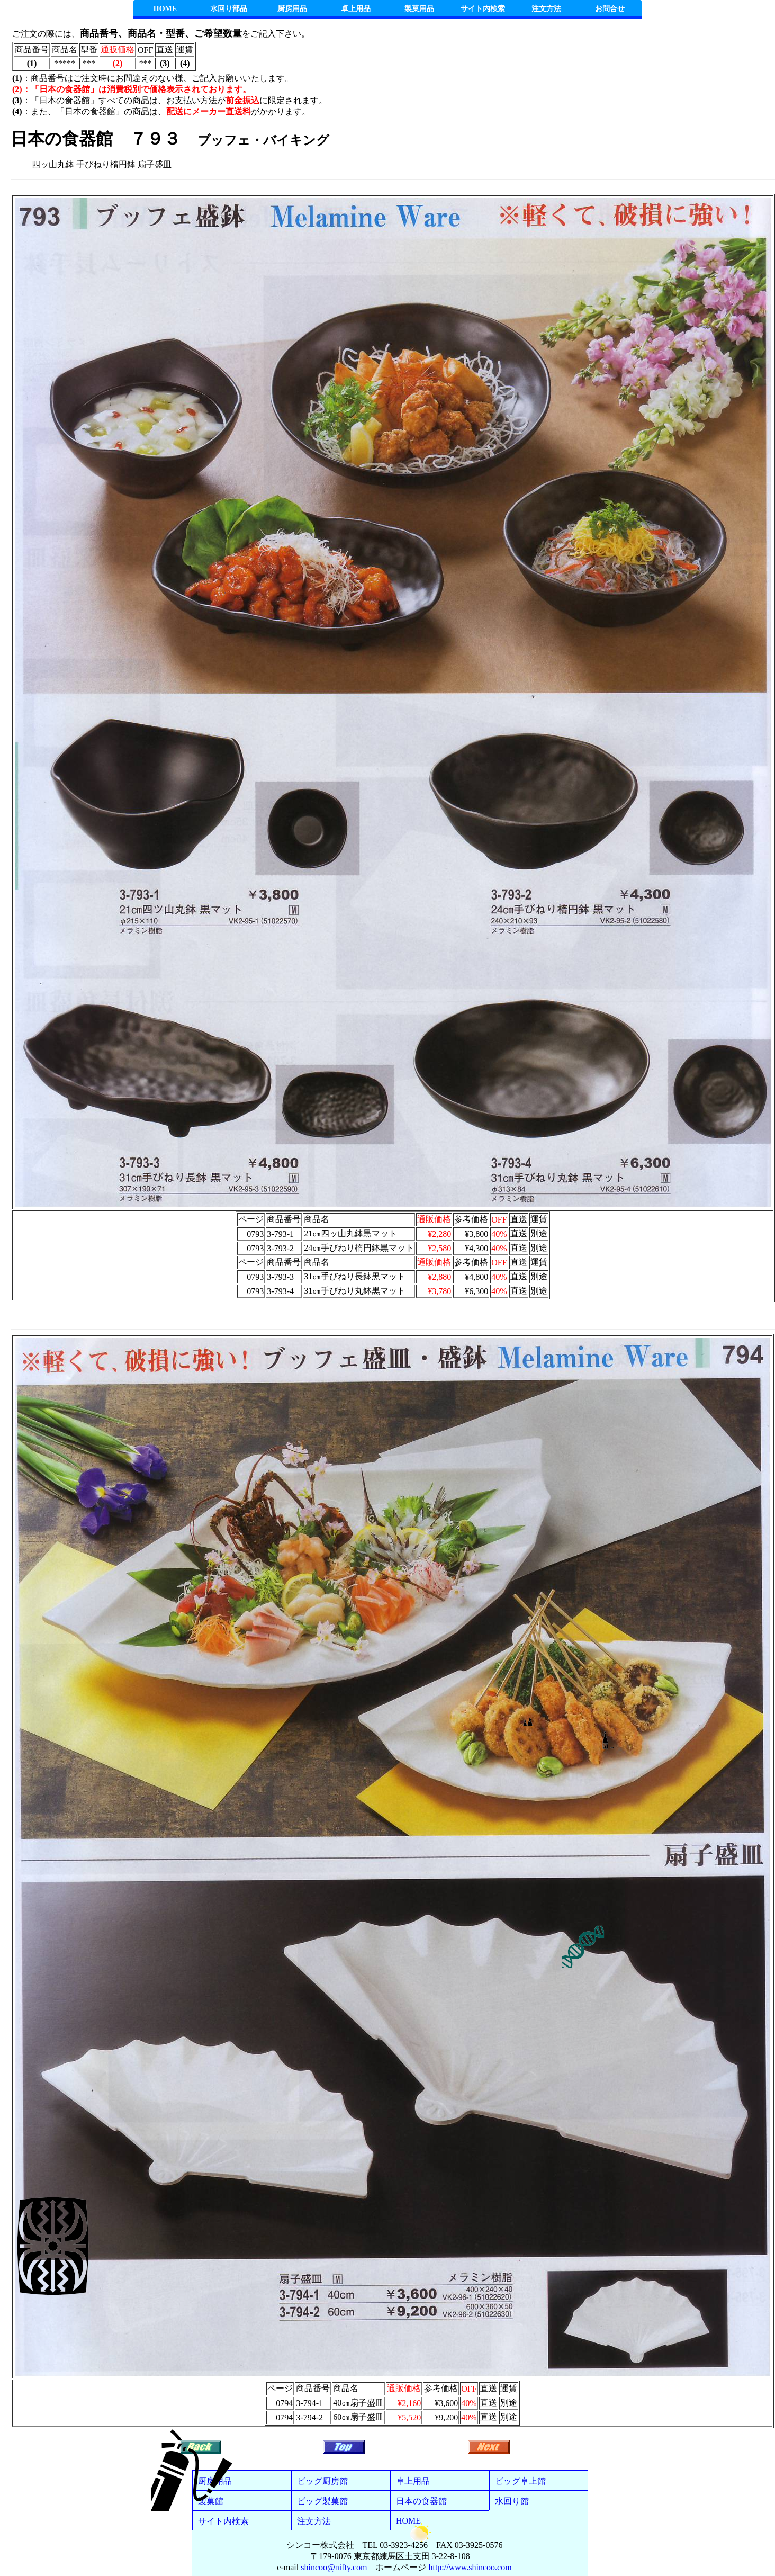  I want to click on view age-appropriate content settings, so click(528, 1722).